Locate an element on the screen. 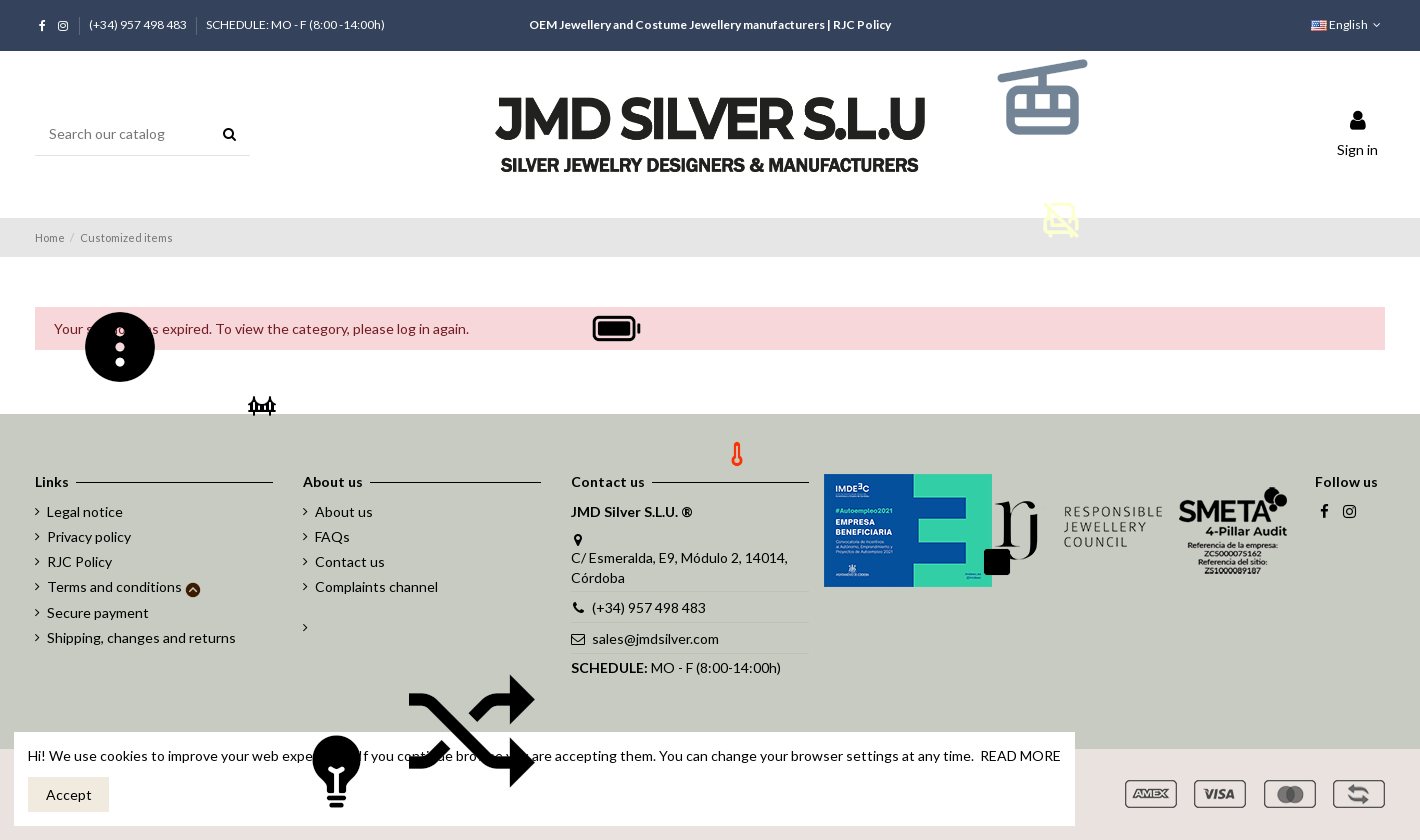 The height and width of the screenshot is (840, 1420). seating unavailable is located at coordinates (1061, 220).